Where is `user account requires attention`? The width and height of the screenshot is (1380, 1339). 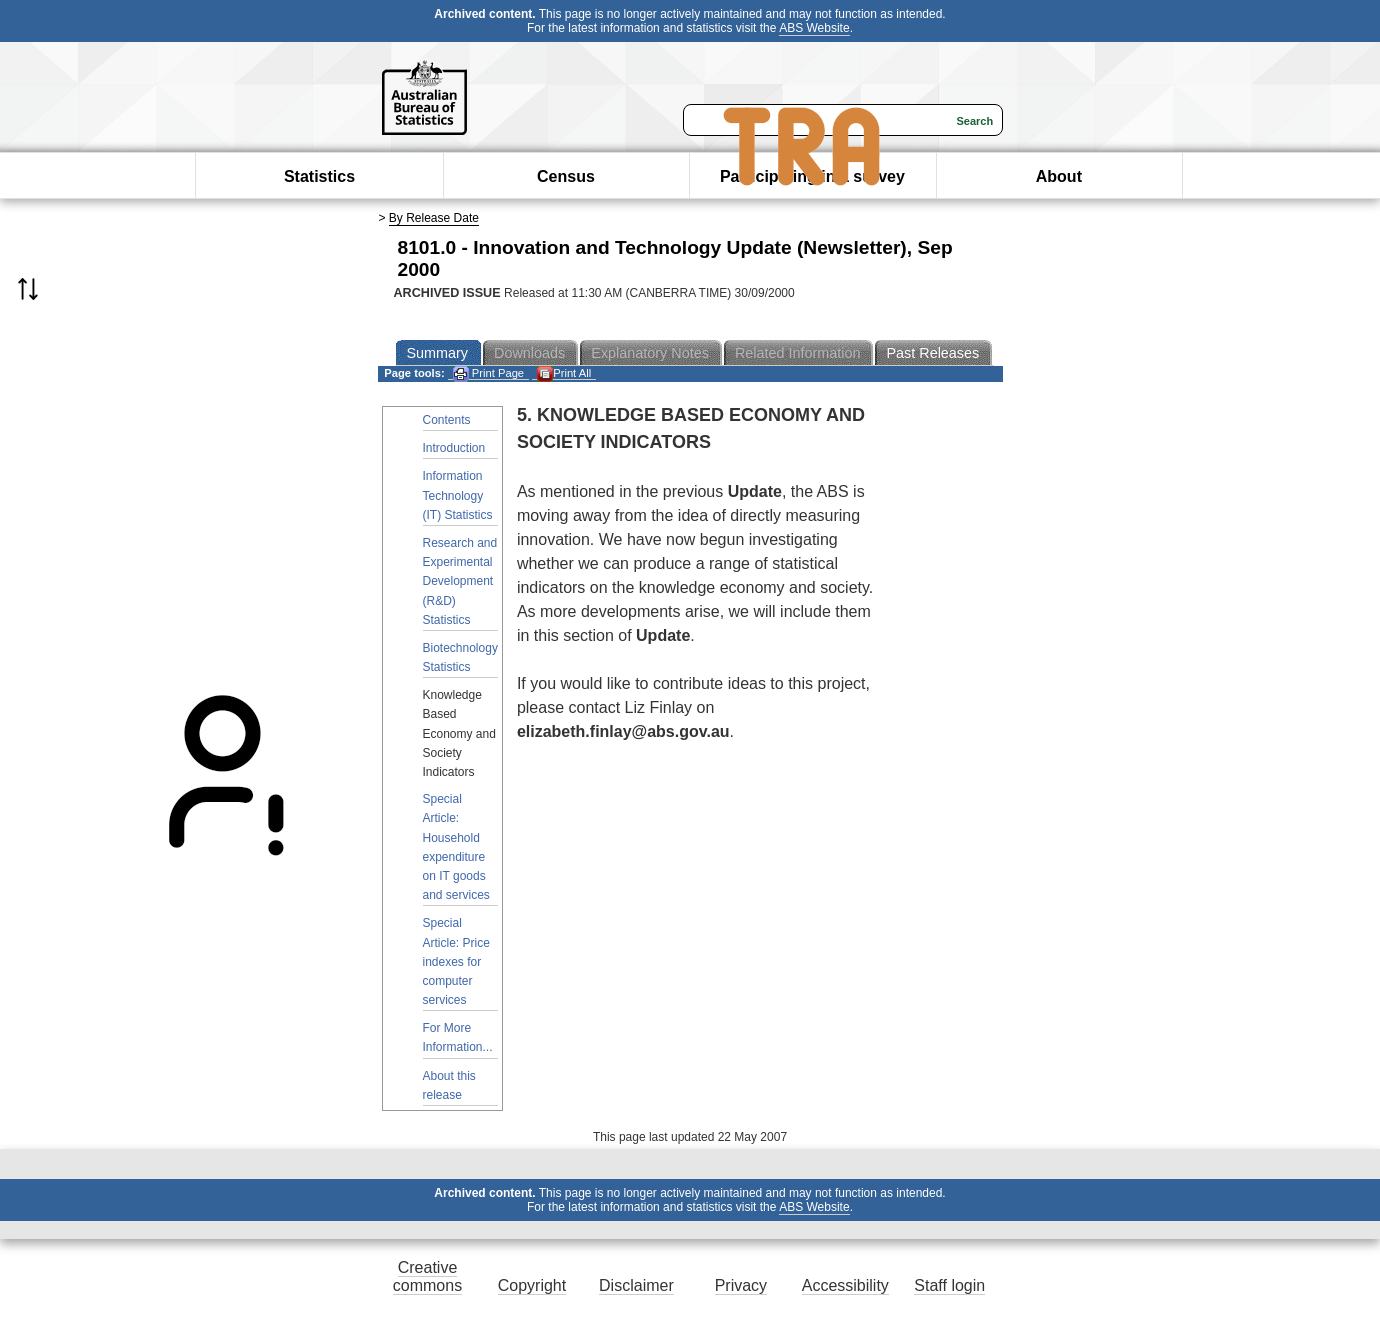
user account requires attention is located at coordinates (222, 771).